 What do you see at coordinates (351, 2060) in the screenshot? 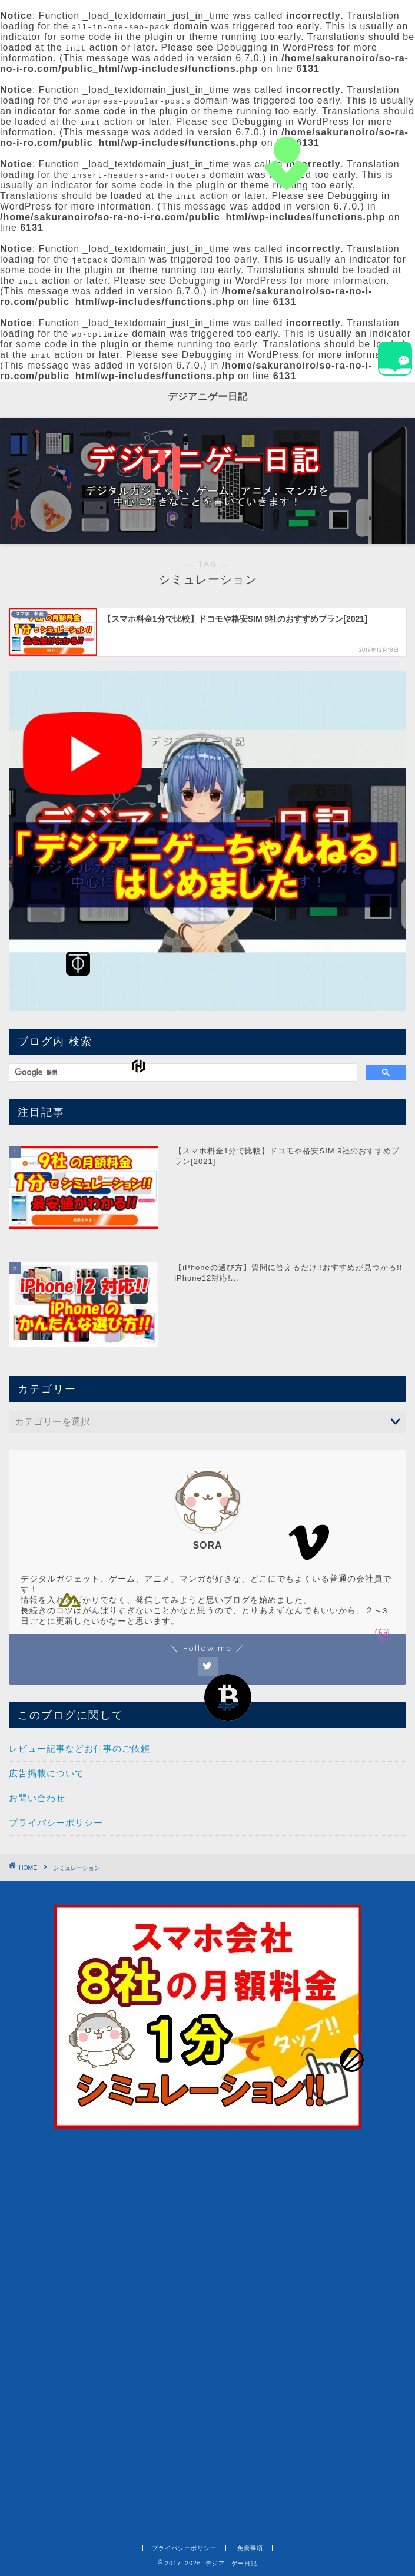
I see `ESL Gaming logo` at bounding box center [351, 2060].